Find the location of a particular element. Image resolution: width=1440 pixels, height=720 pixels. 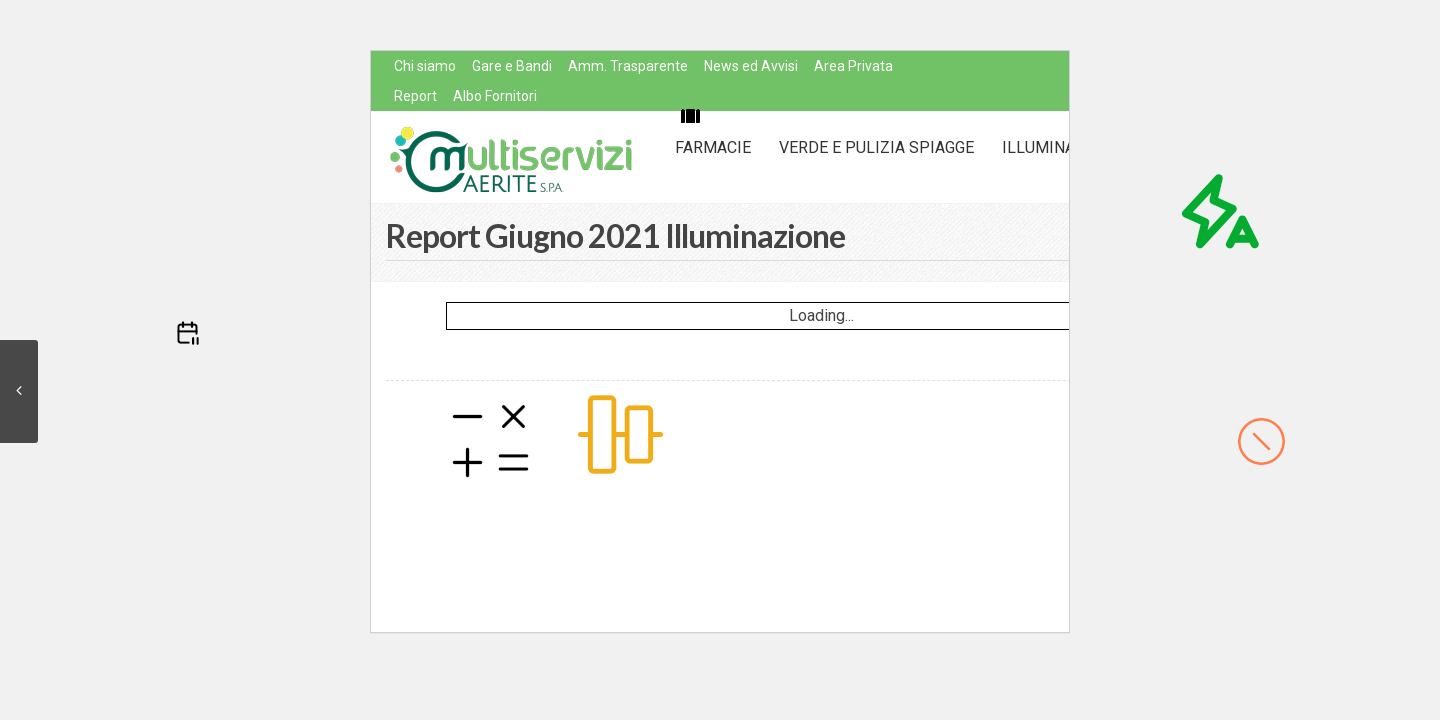

auto-enhance or quick optimize content is located at coordinates (1219, 214).